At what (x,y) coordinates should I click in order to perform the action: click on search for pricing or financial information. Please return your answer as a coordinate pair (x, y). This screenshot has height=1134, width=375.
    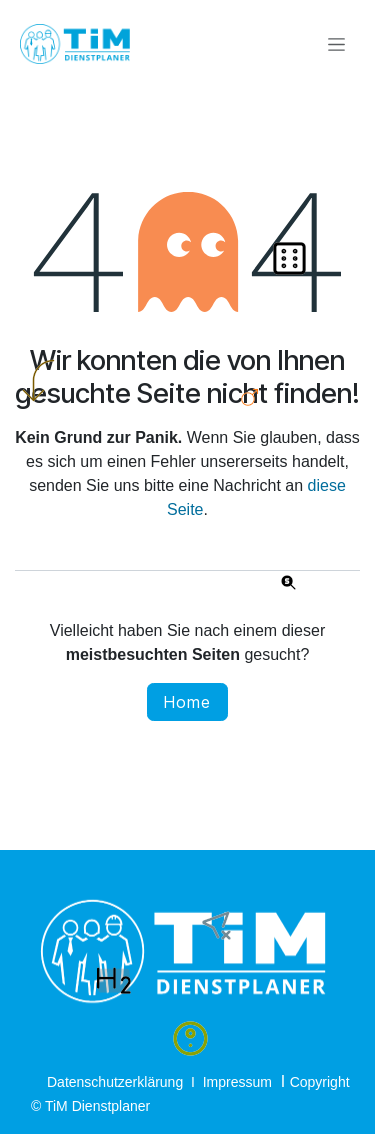
    Looking at the image, I should click on (288, 582).